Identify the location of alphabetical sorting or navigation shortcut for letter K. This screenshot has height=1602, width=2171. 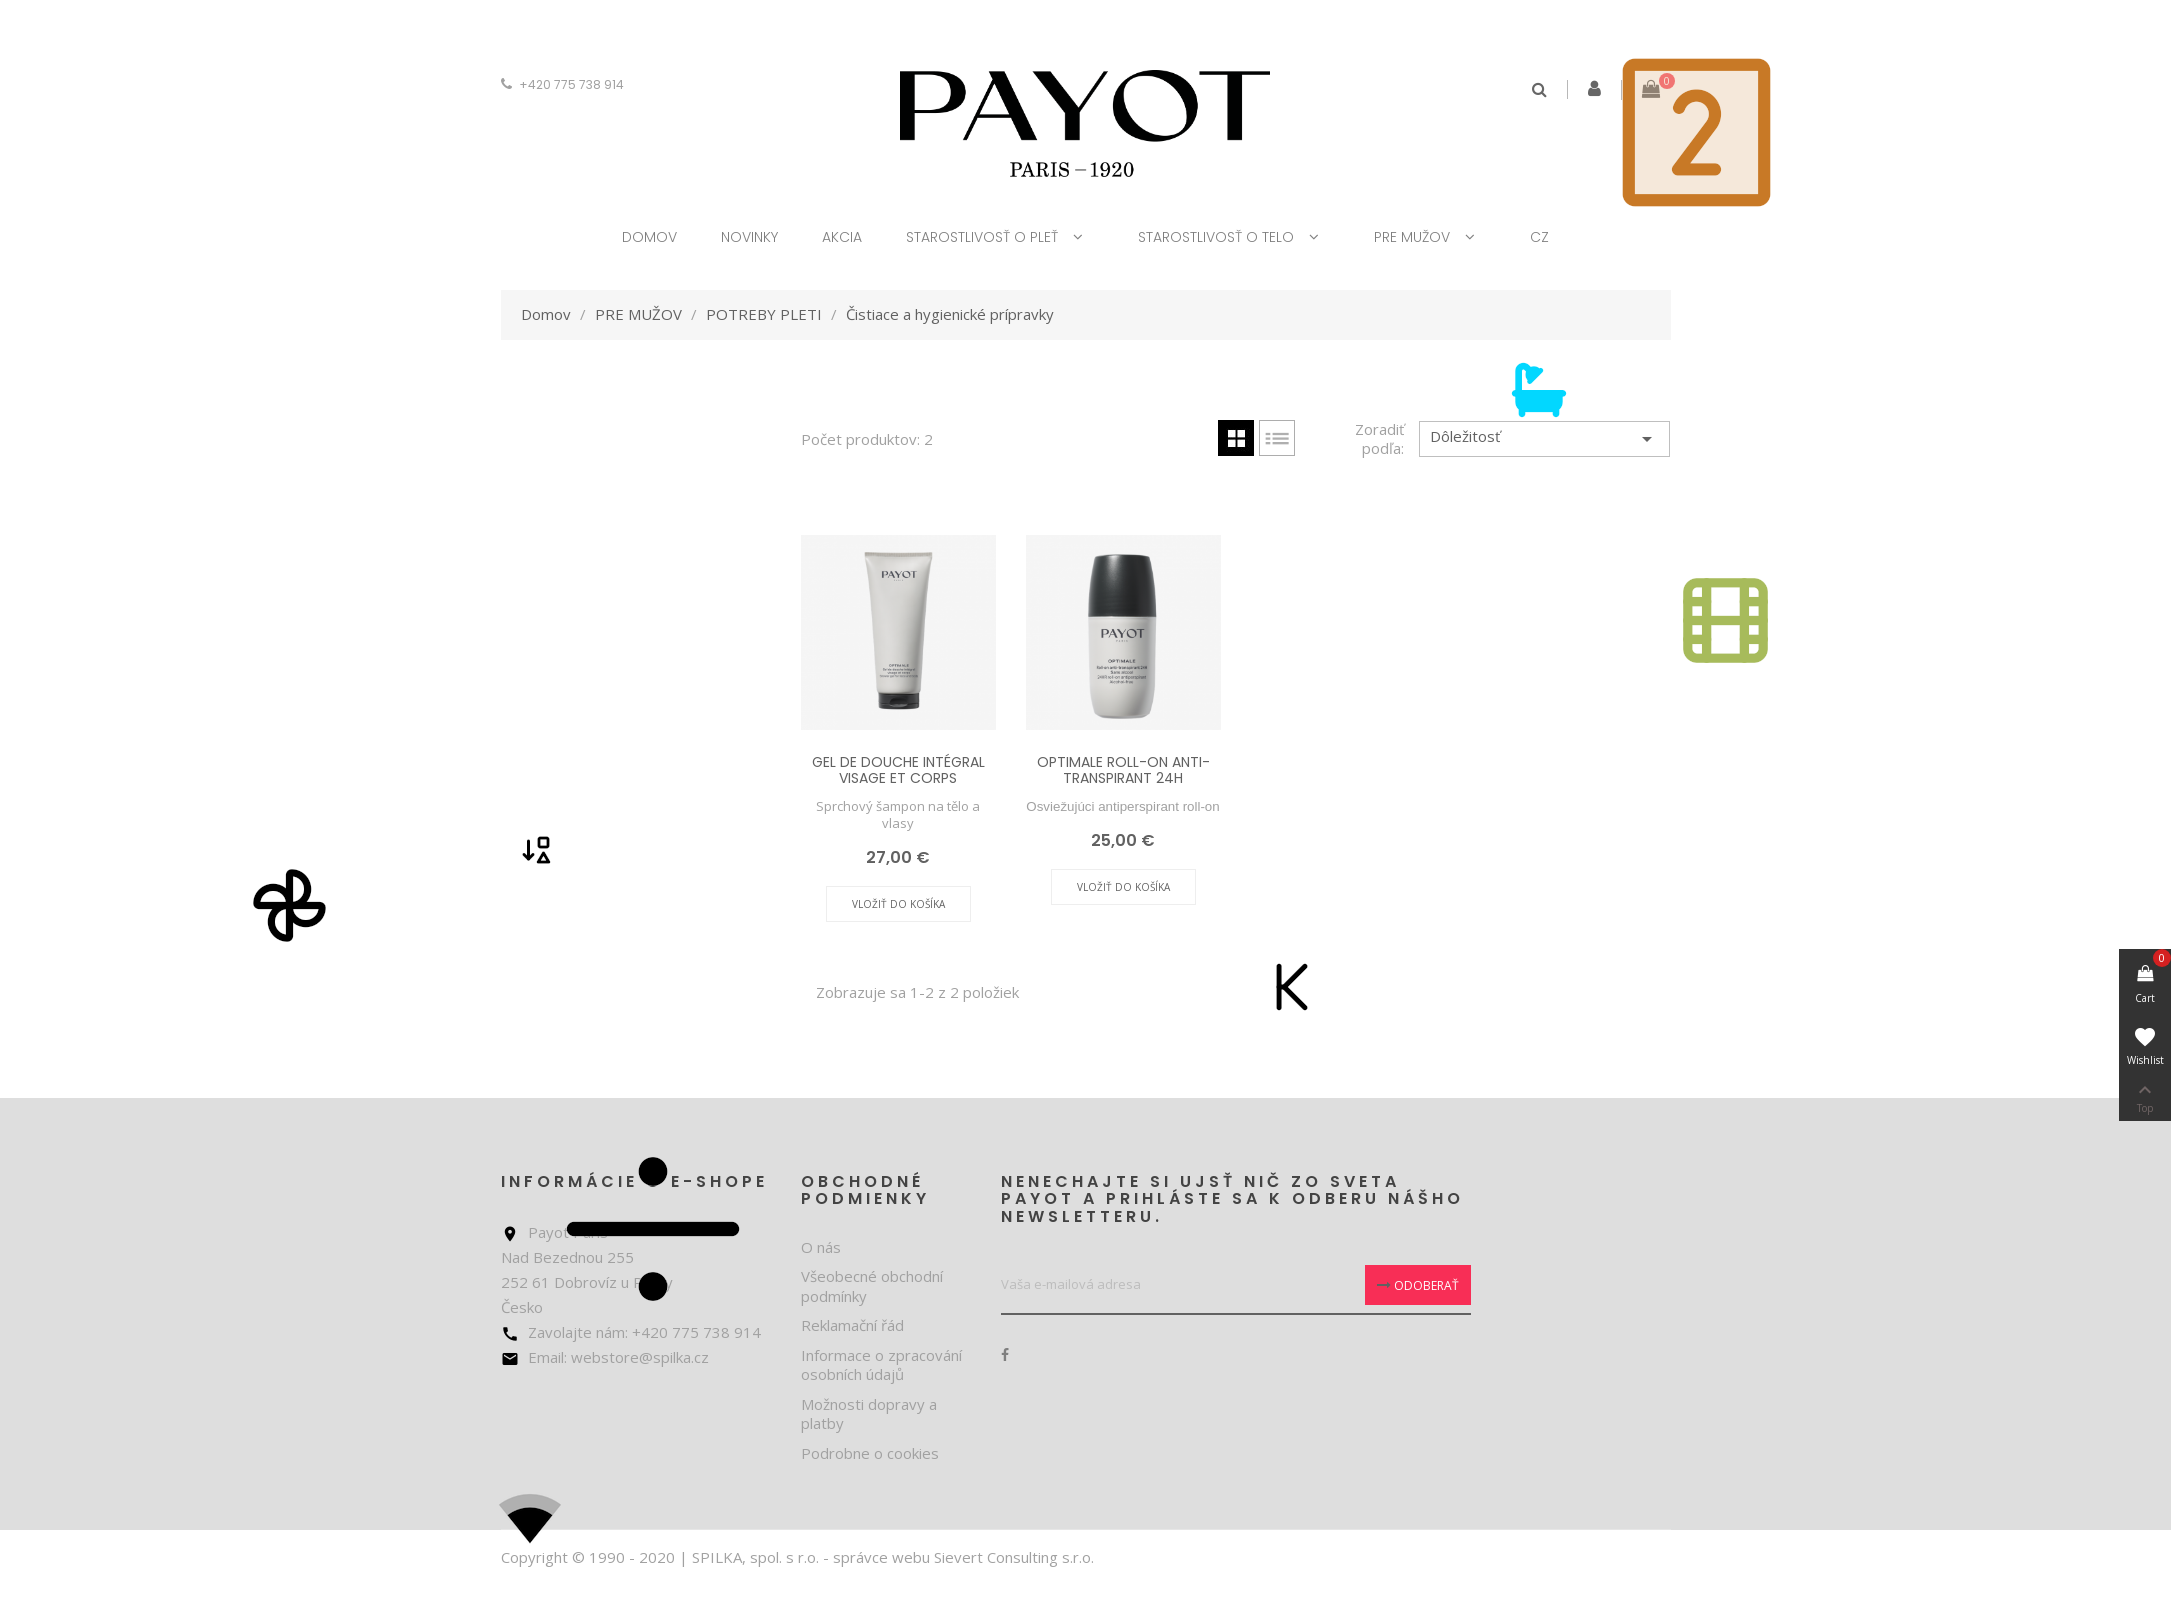
(1292, 987).